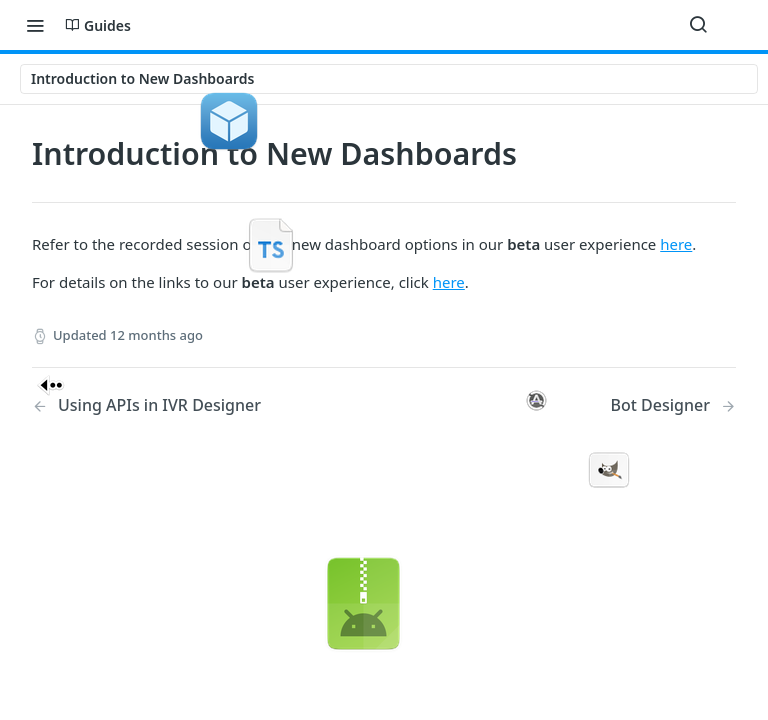 The width and height of the screenshot is (768, 720). I want to click on android application package file (APK), so click(363, 603).